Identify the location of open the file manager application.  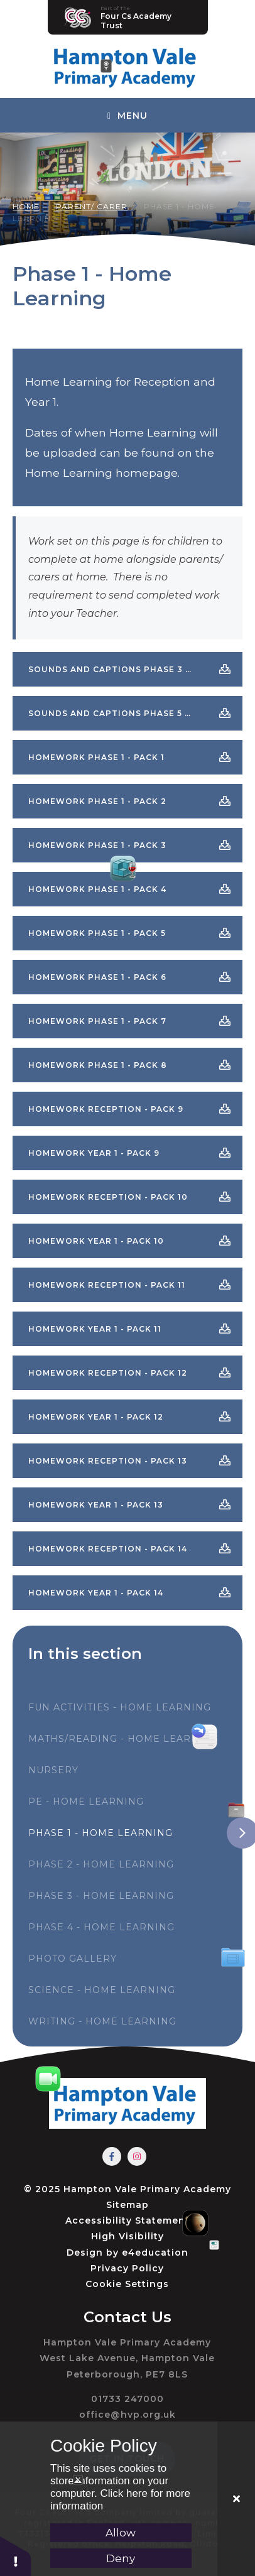
(236, 1810).